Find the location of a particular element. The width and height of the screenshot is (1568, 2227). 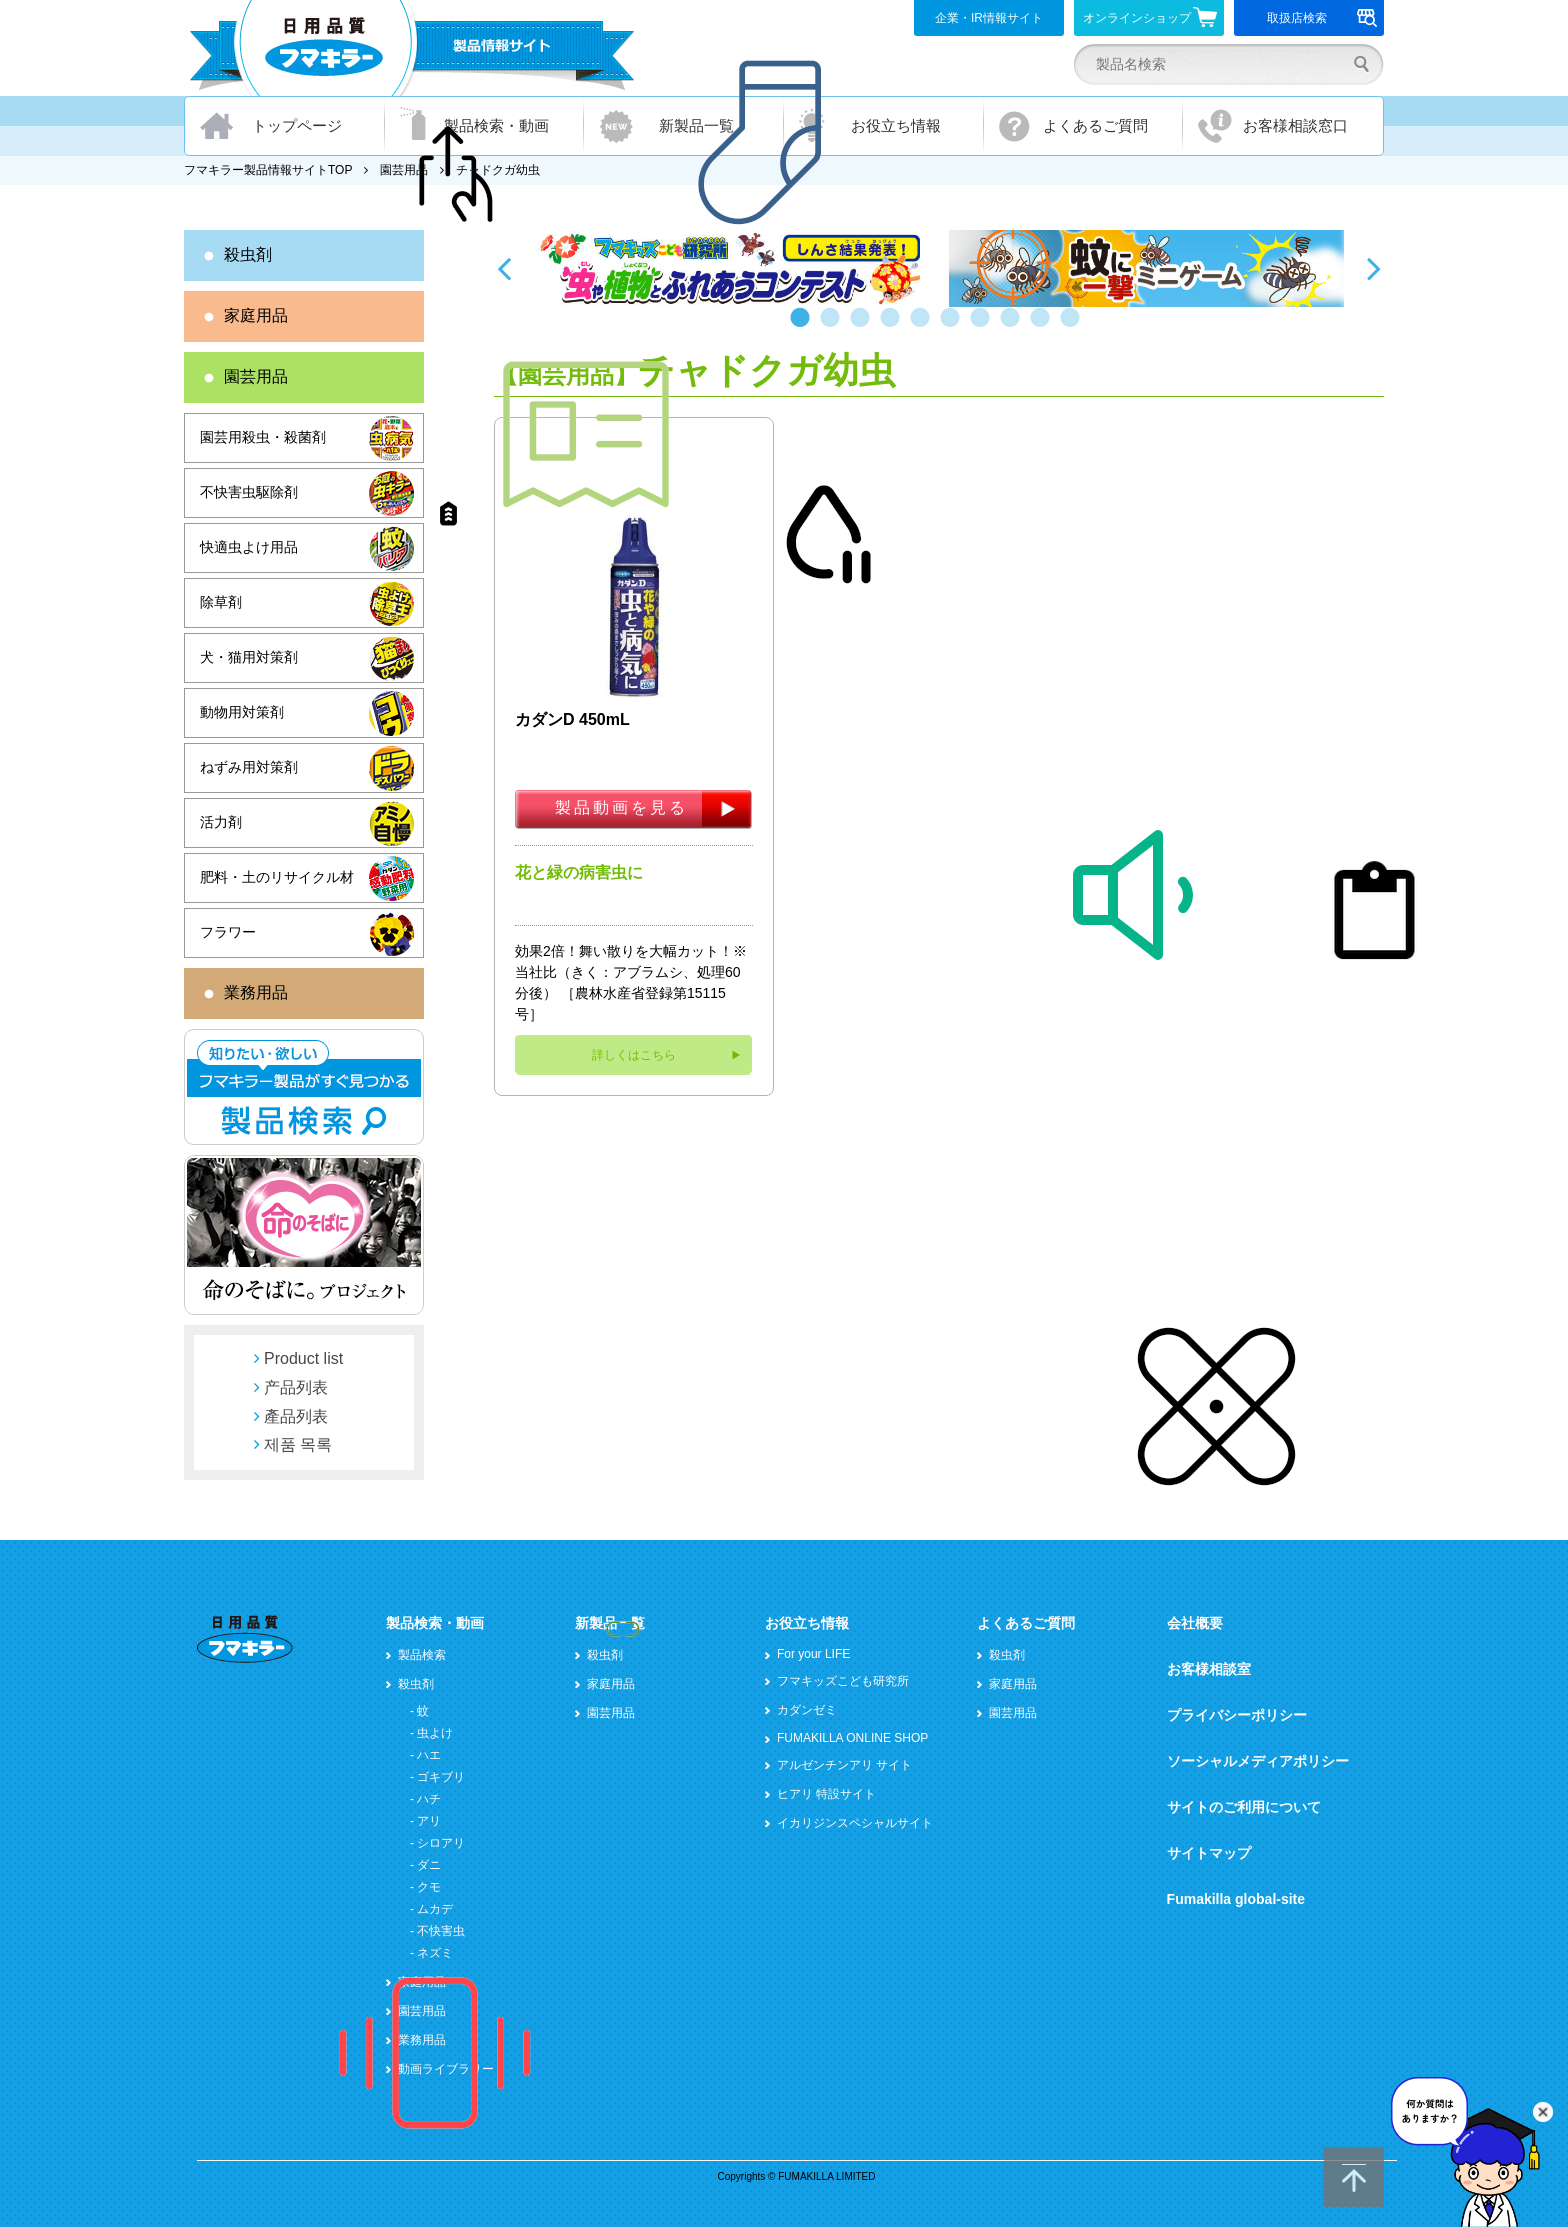

unlink or break a connected item is located at coordinates (623, 1629).